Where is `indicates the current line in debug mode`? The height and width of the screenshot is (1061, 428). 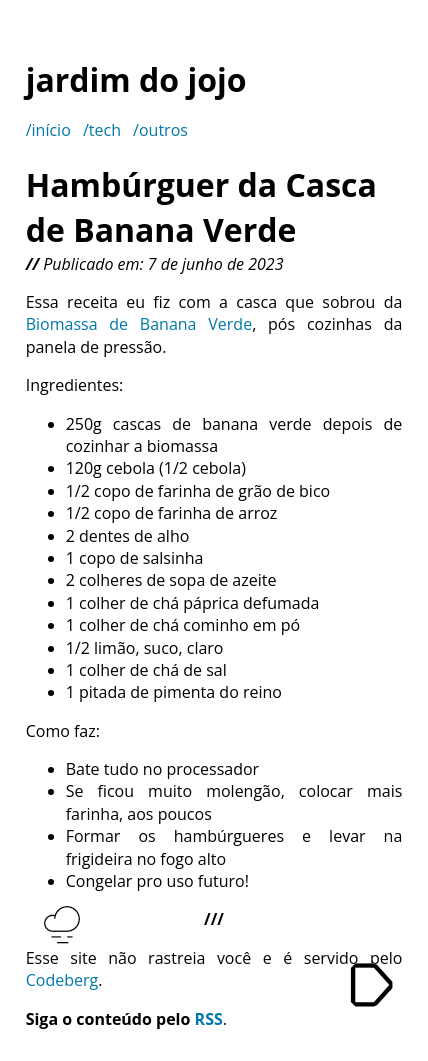
indicates the current line in debug mode is located at coordinates (369, 985).